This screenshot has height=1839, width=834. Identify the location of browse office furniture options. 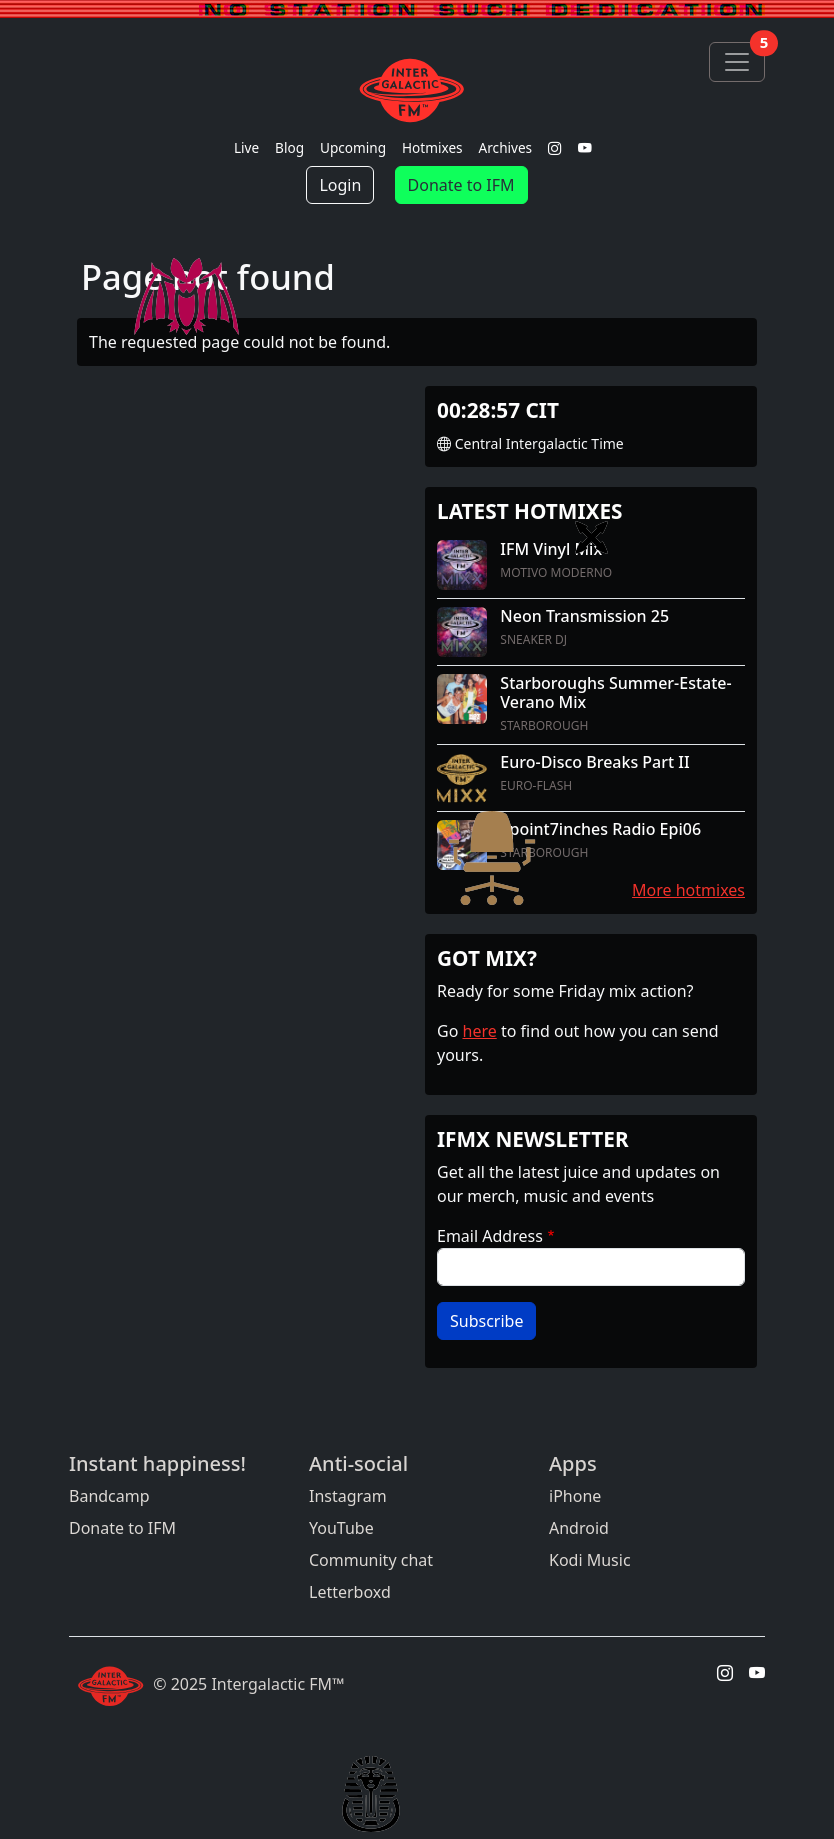
(492, 858).